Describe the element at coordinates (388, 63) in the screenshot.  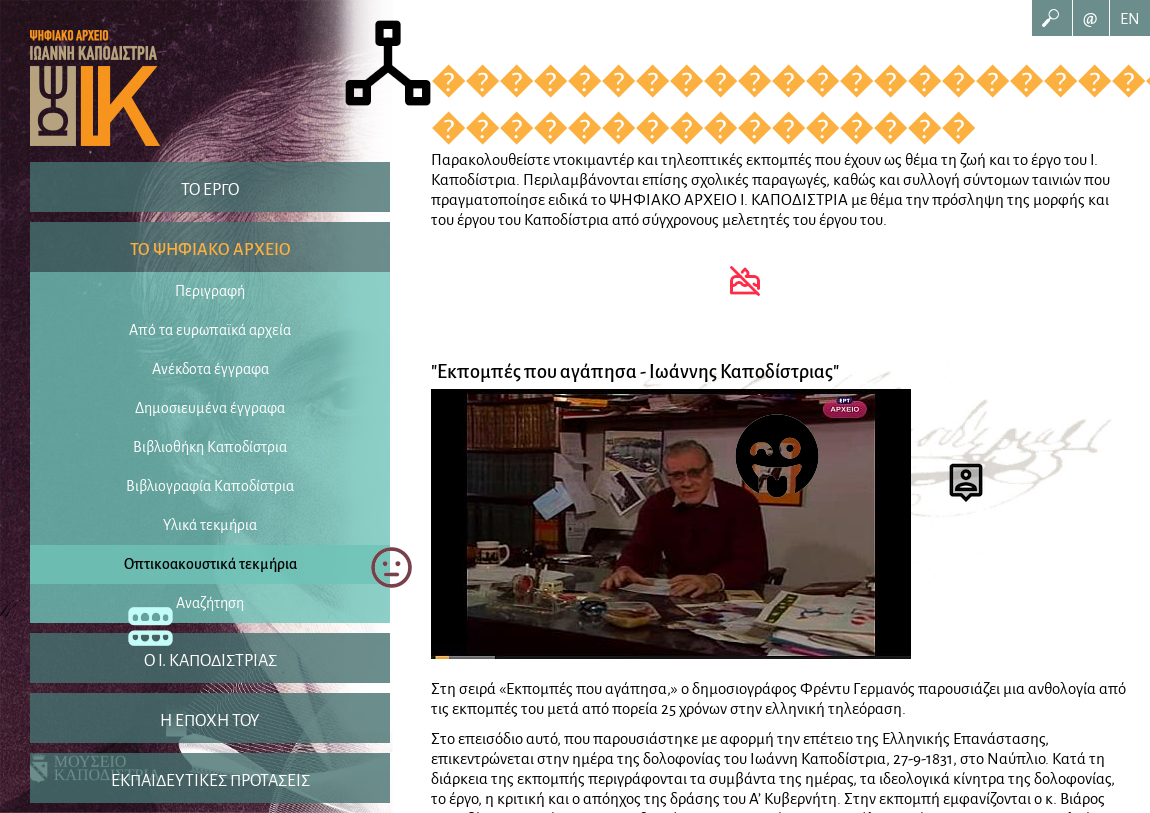
I see `view organizational hierarchy or structure` at that location.